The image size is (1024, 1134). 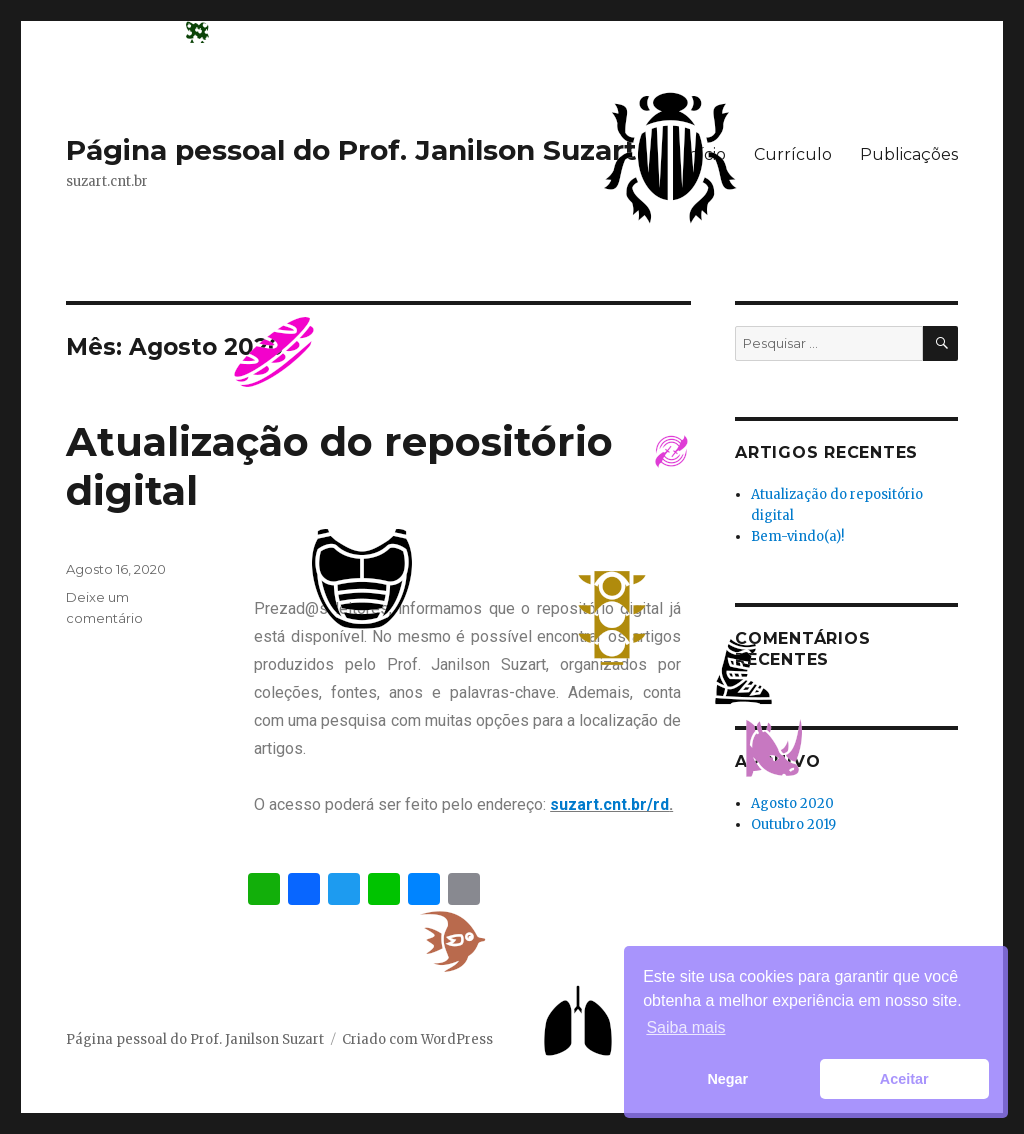 What do you see at coordinates (743, 671) in the screenshot?
I see `browse ski equipment or gear` at bounding box center [743, 671].